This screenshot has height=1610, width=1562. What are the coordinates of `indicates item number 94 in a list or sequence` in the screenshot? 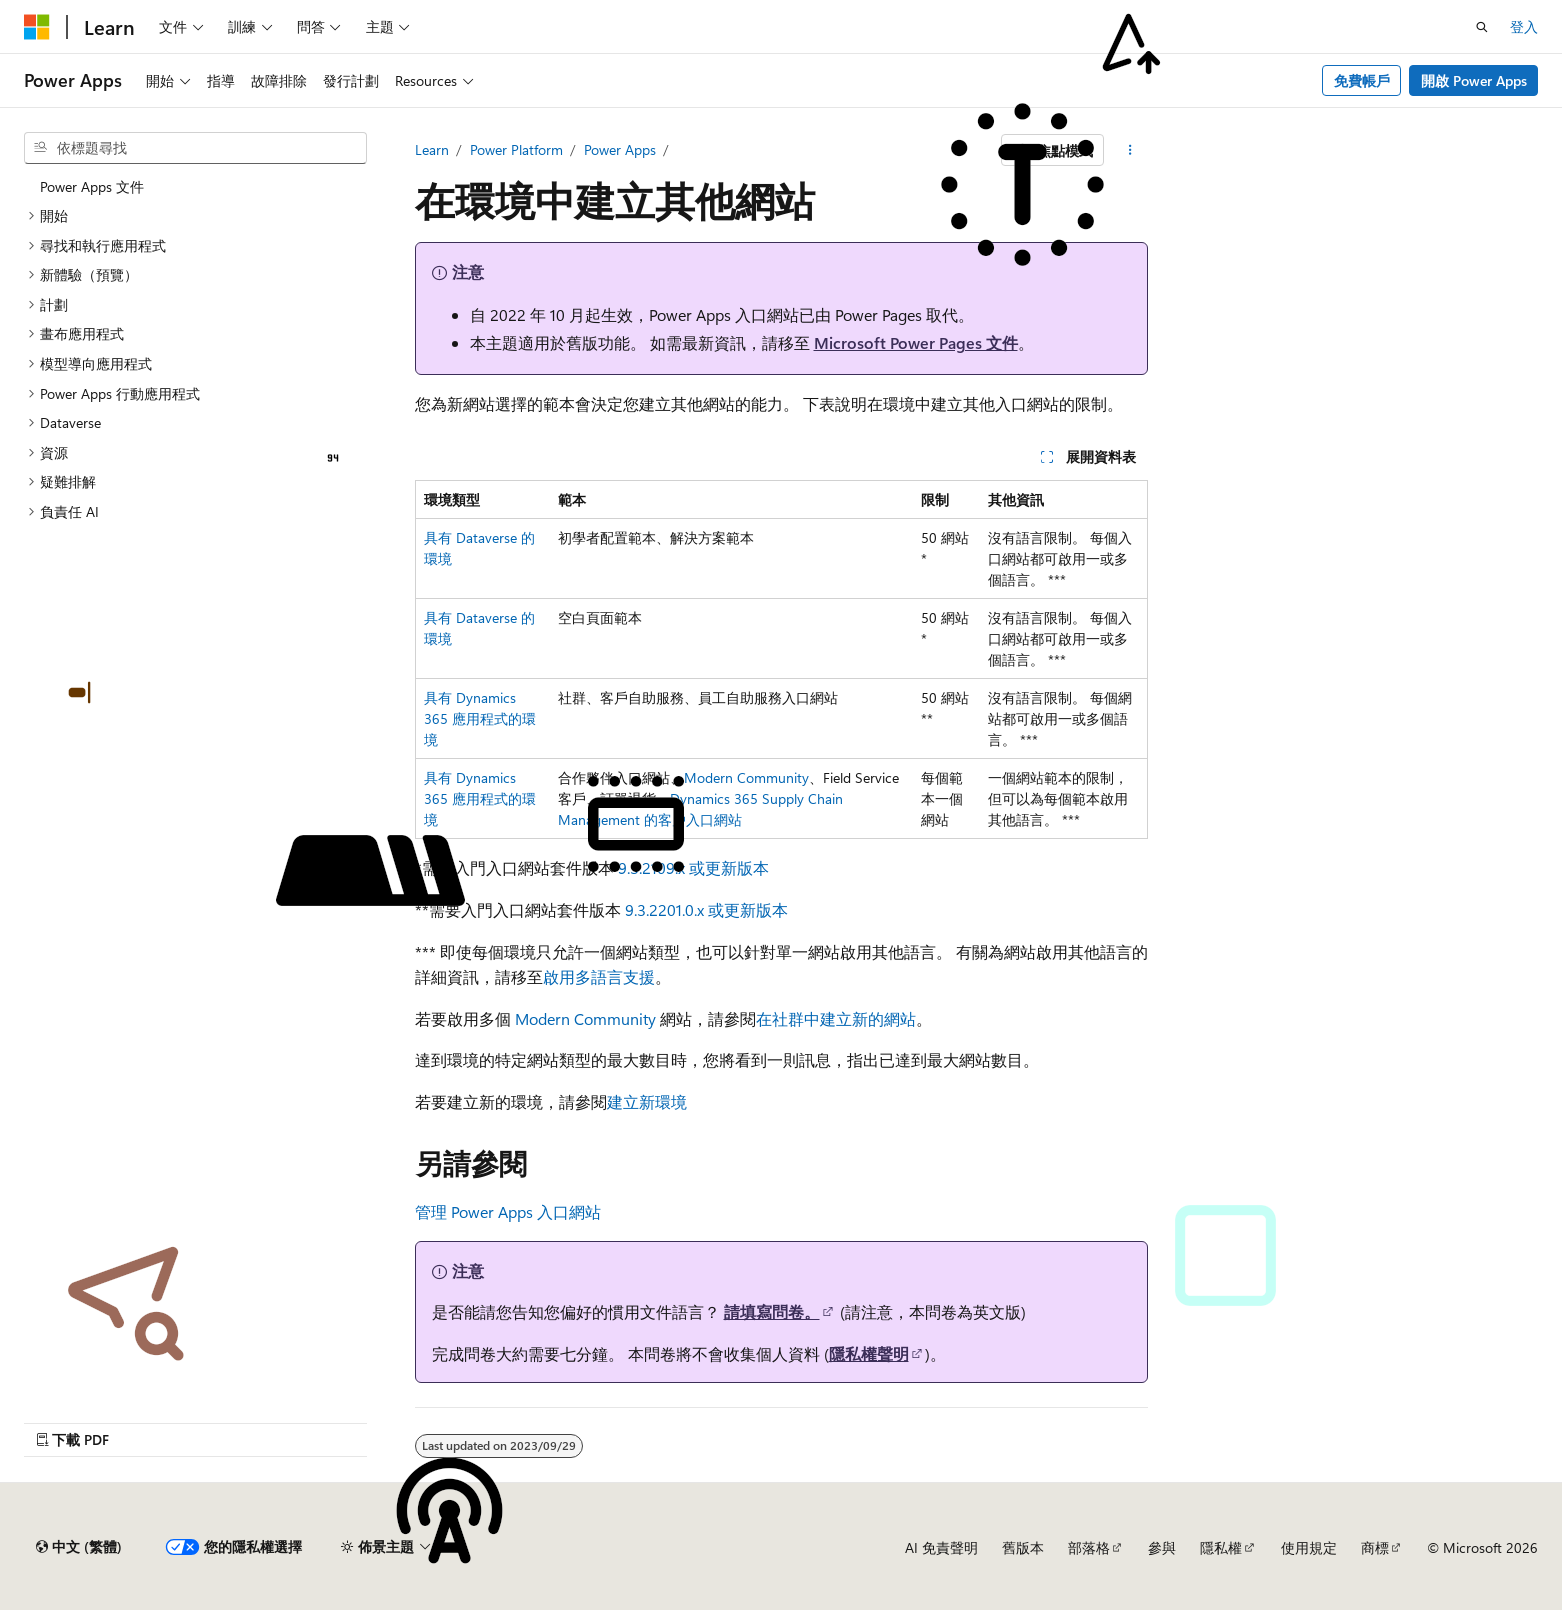 It's located at (333, 458).